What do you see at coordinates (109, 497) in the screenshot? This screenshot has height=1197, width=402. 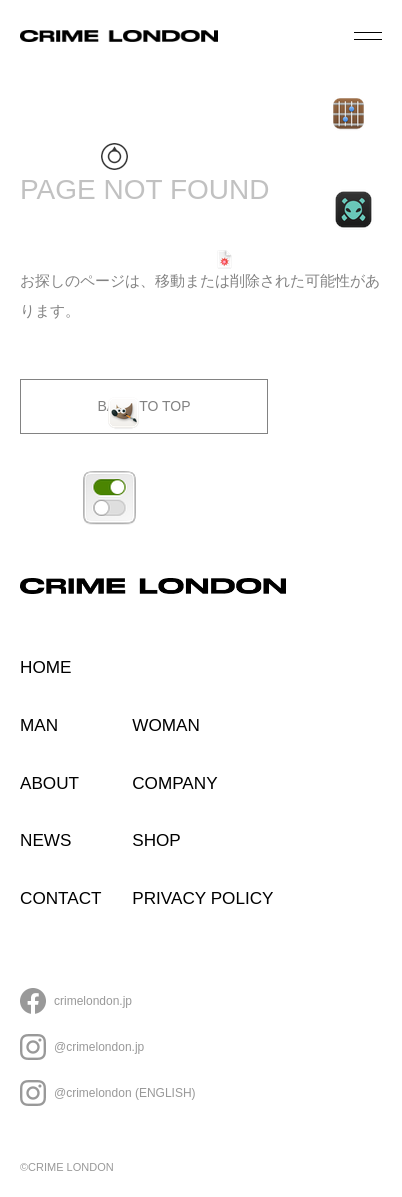 I see `open system settings or preferences` at bounding box center [109, 497].